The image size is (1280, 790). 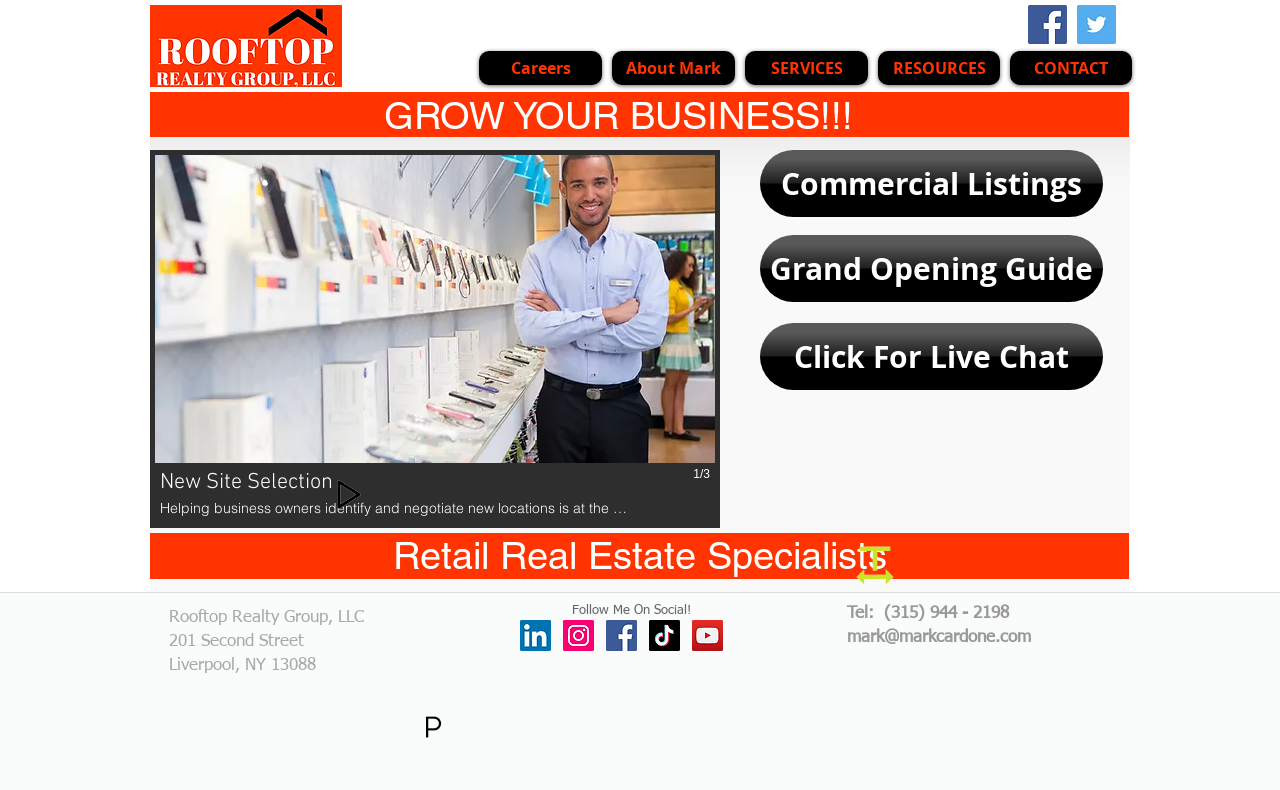 I want to click on play media content, so click(x=346, y=494).